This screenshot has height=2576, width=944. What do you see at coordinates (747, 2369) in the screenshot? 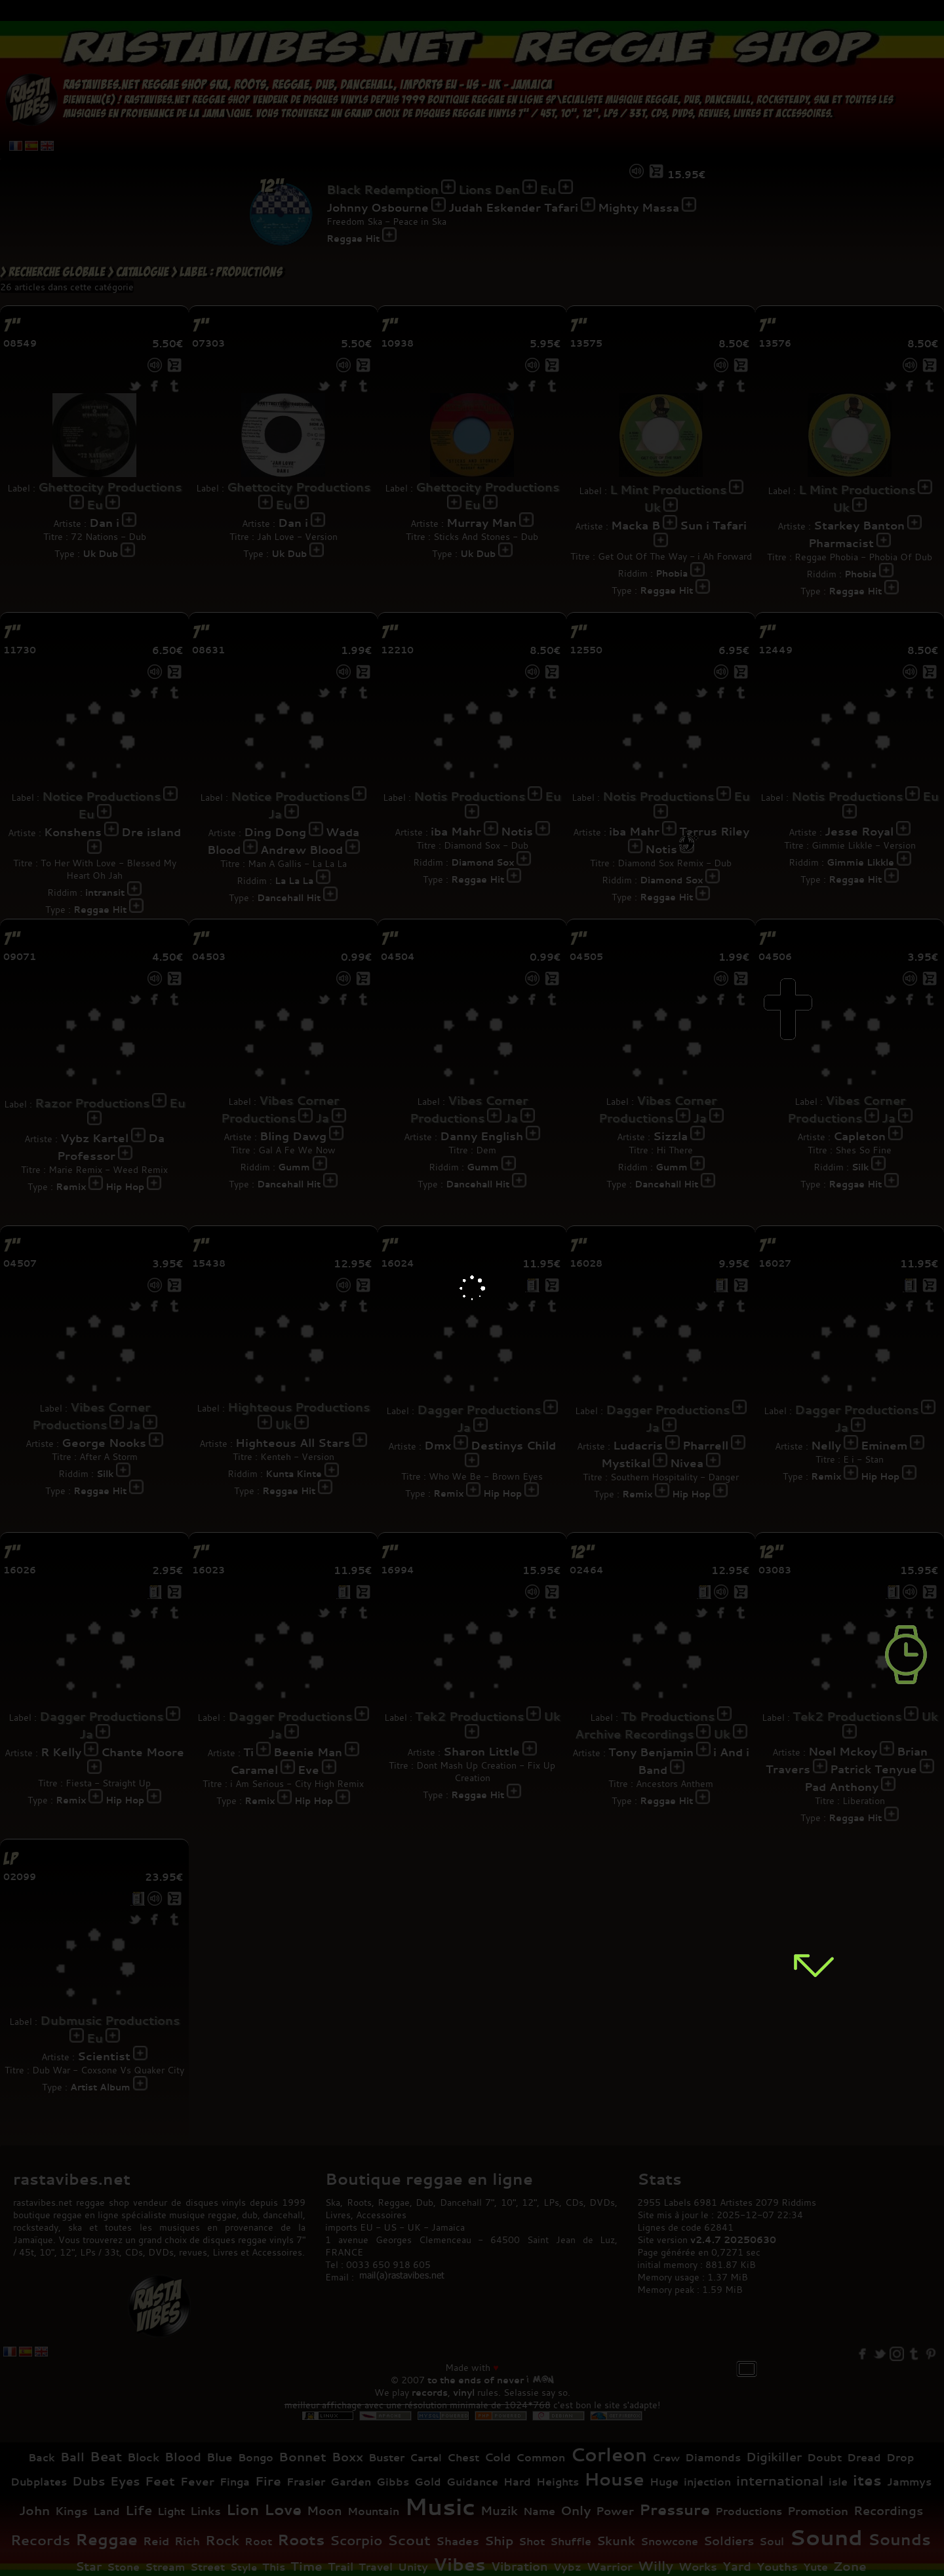
I see `crop image to 5:4 aspect ratio` at bounding box center [747, 2369].